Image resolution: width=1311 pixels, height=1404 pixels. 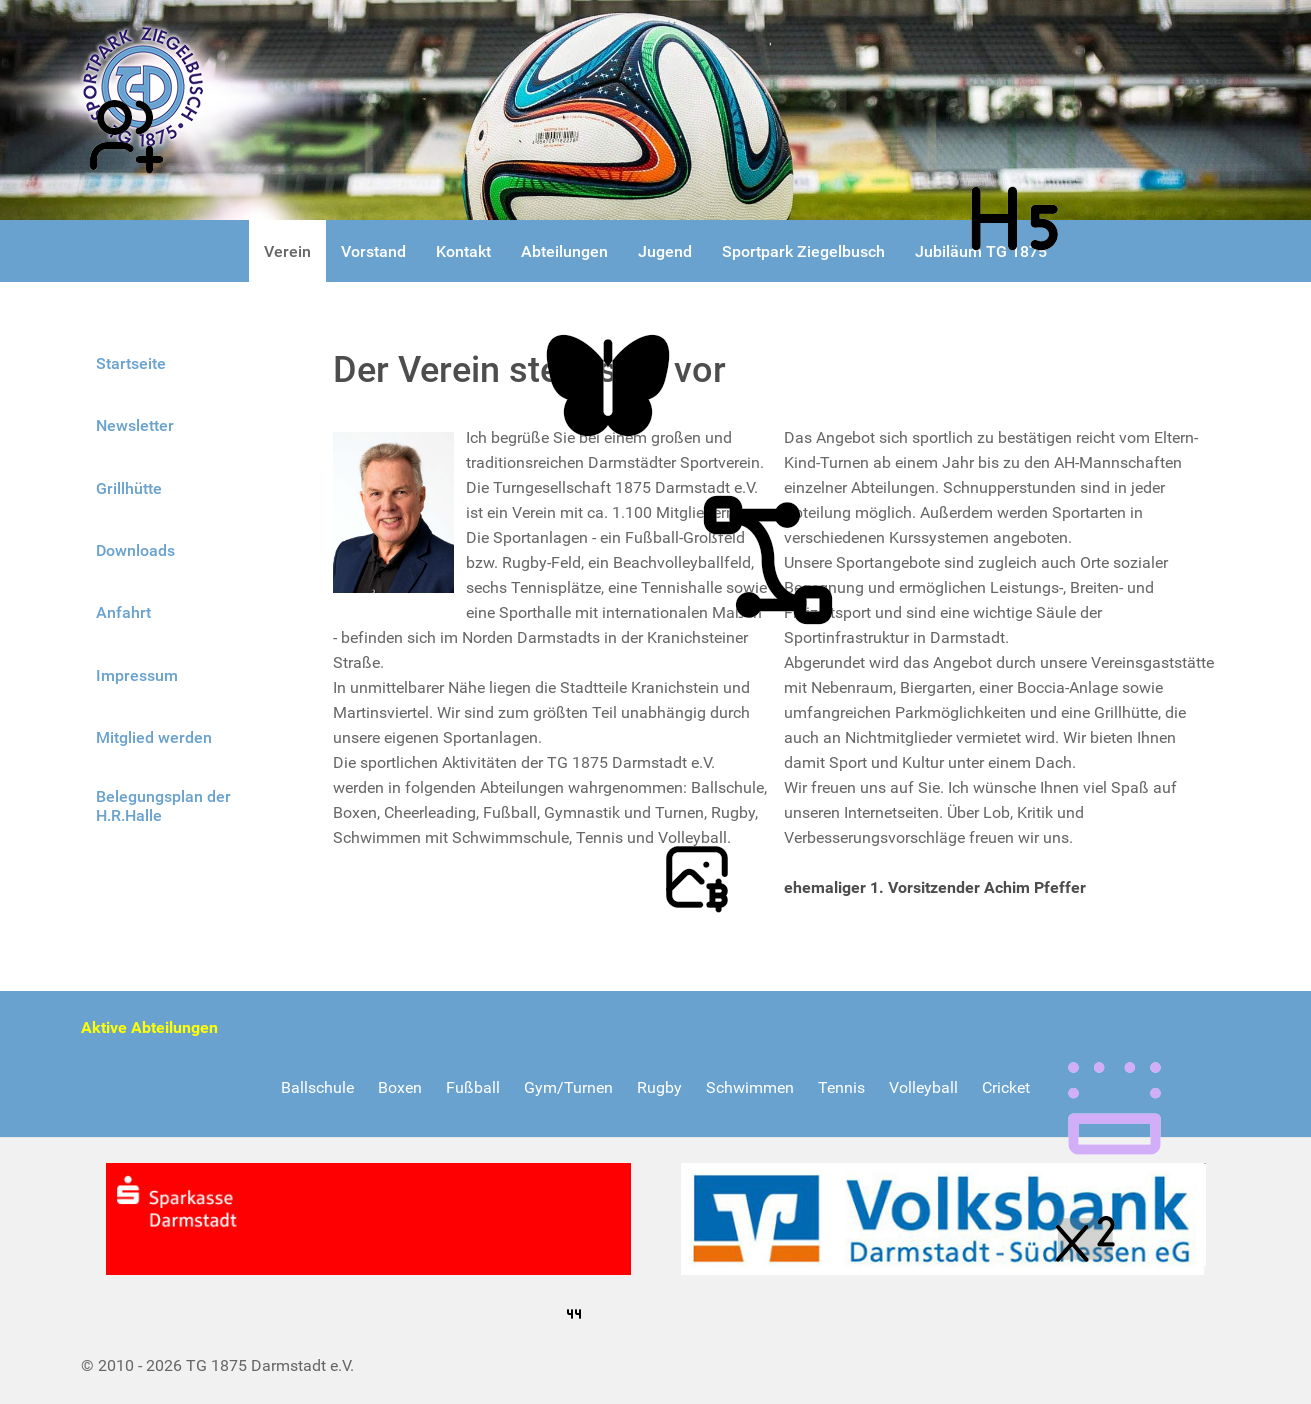 What do you see at coordinates (1082, 1240) in the screenshot?
I see `format text as superscript` at bounding box center [1082, 1240].